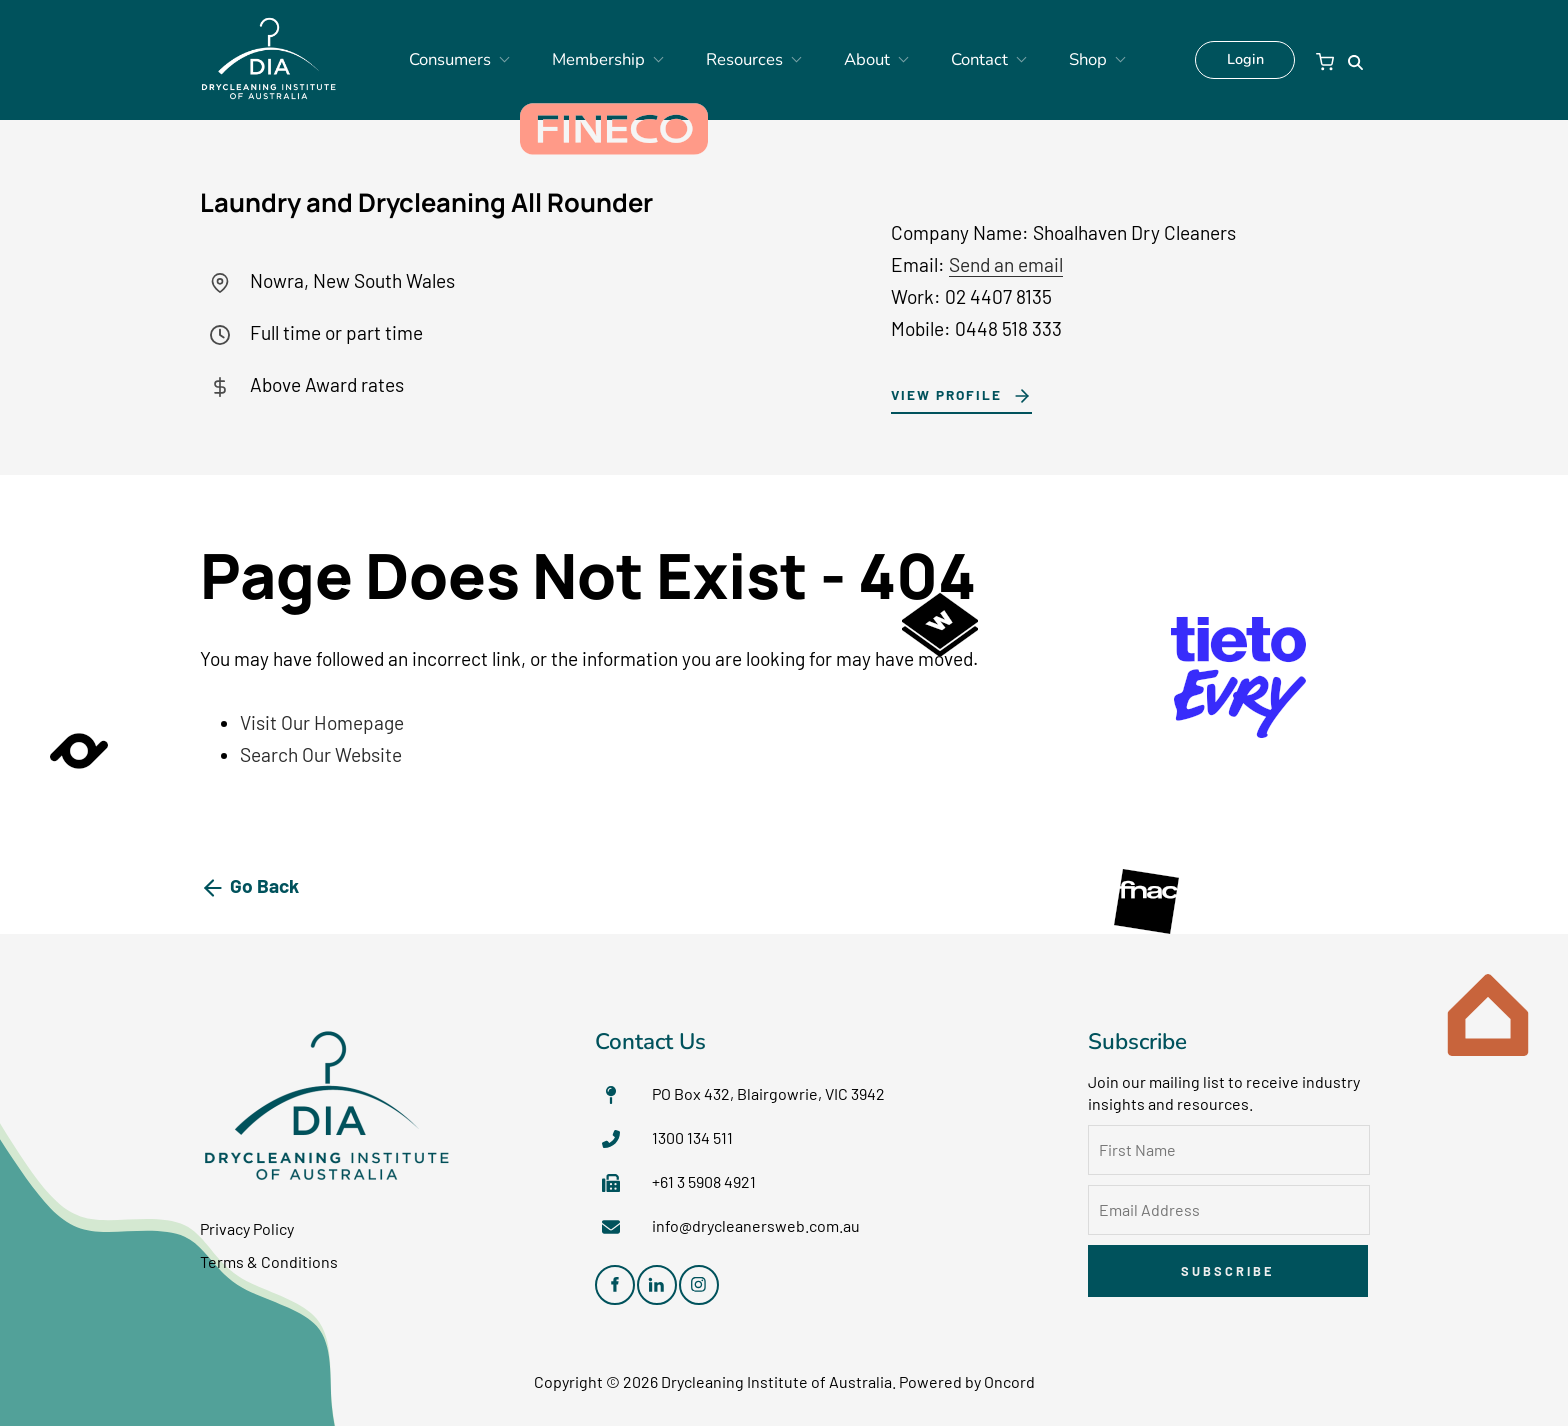  What do you see at coordinates (614, 129) in the screenshot?
I see `open the Fineco banking app` at bounding box center [614, 129].